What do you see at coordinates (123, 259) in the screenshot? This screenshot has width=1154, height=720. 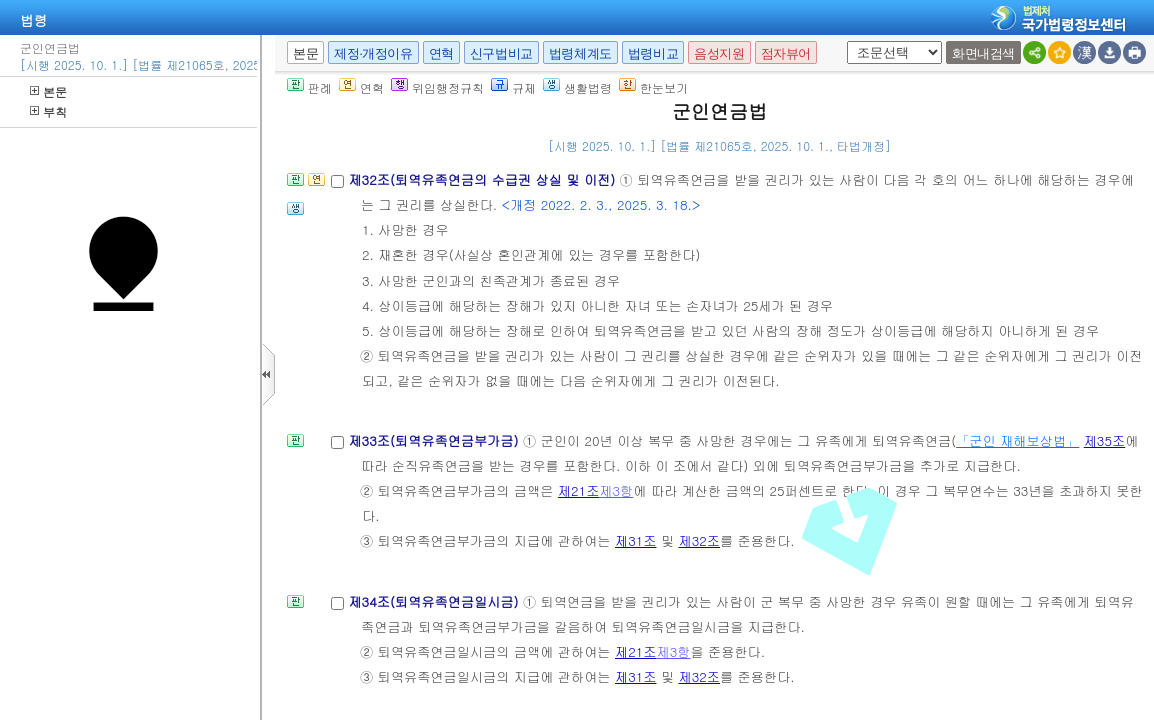 I see `mark a location on the map` at bounding box center [123, 259].